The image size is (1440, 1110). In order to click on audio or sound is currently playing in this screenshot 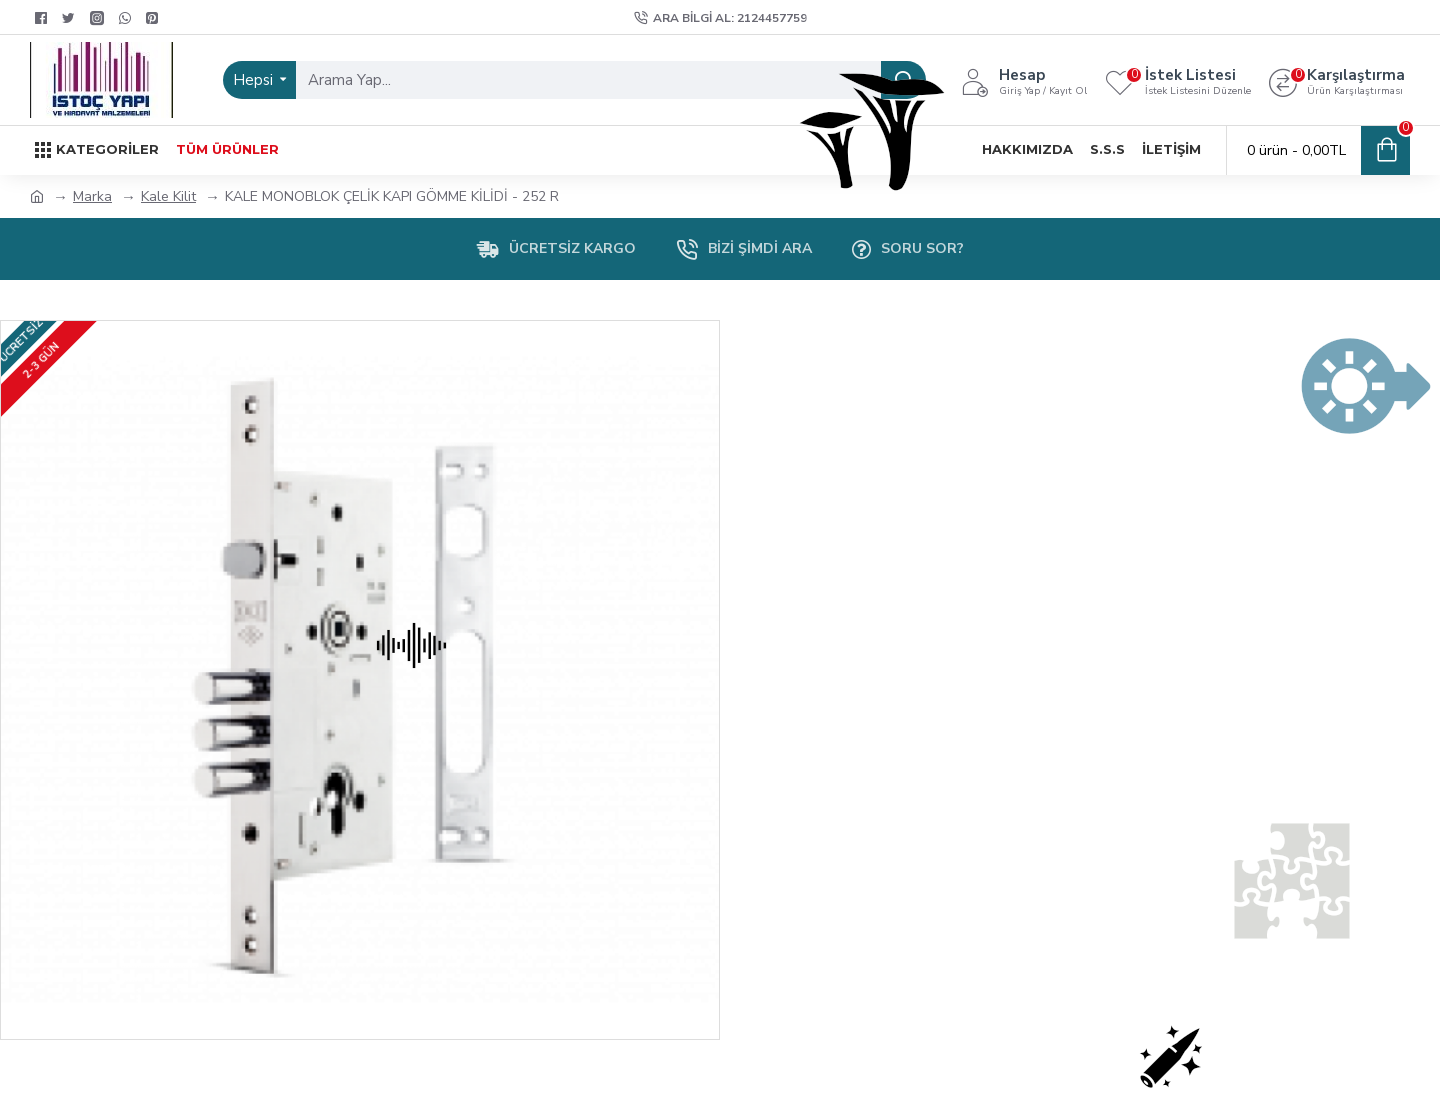, I will do `click(411, 645)`.